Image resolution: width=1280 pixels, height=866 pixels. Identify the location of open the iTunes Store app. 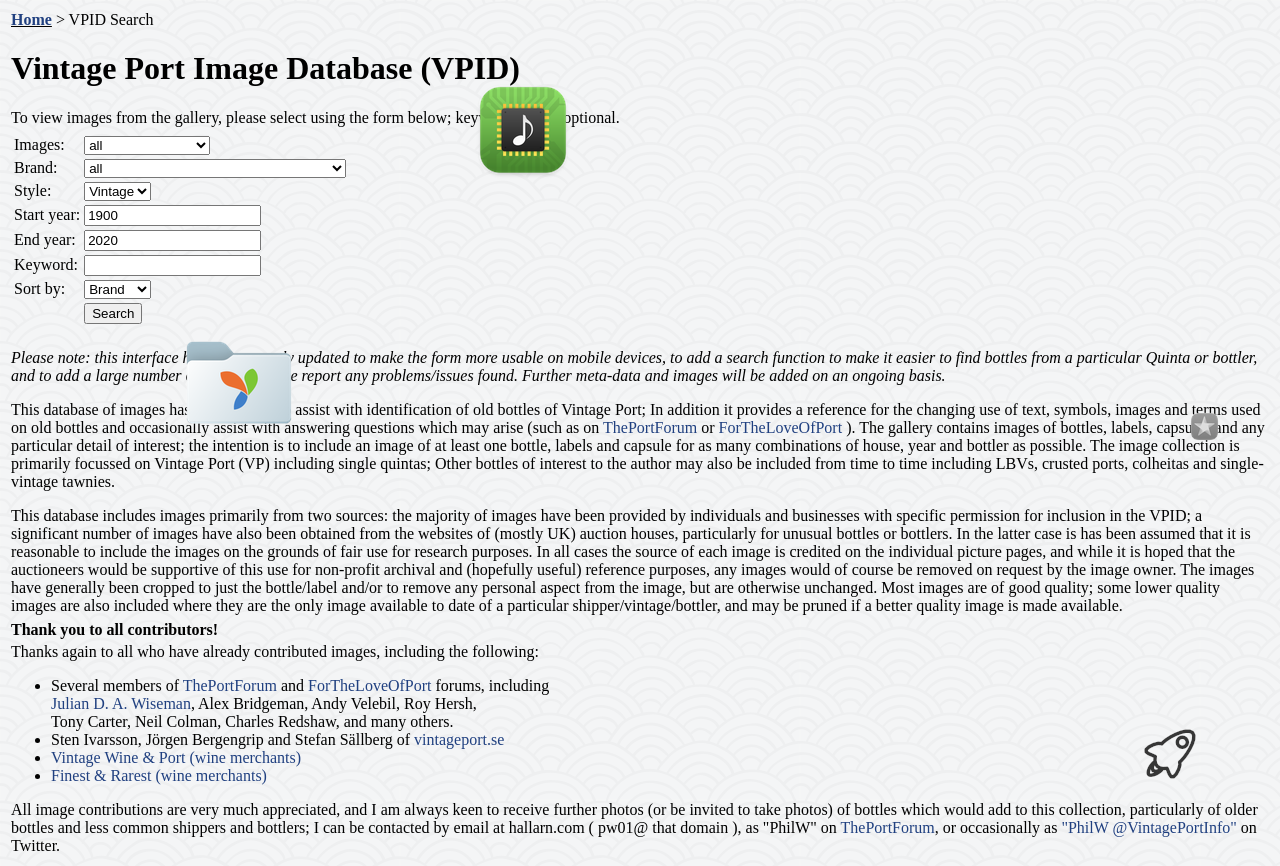
(1204, 426).